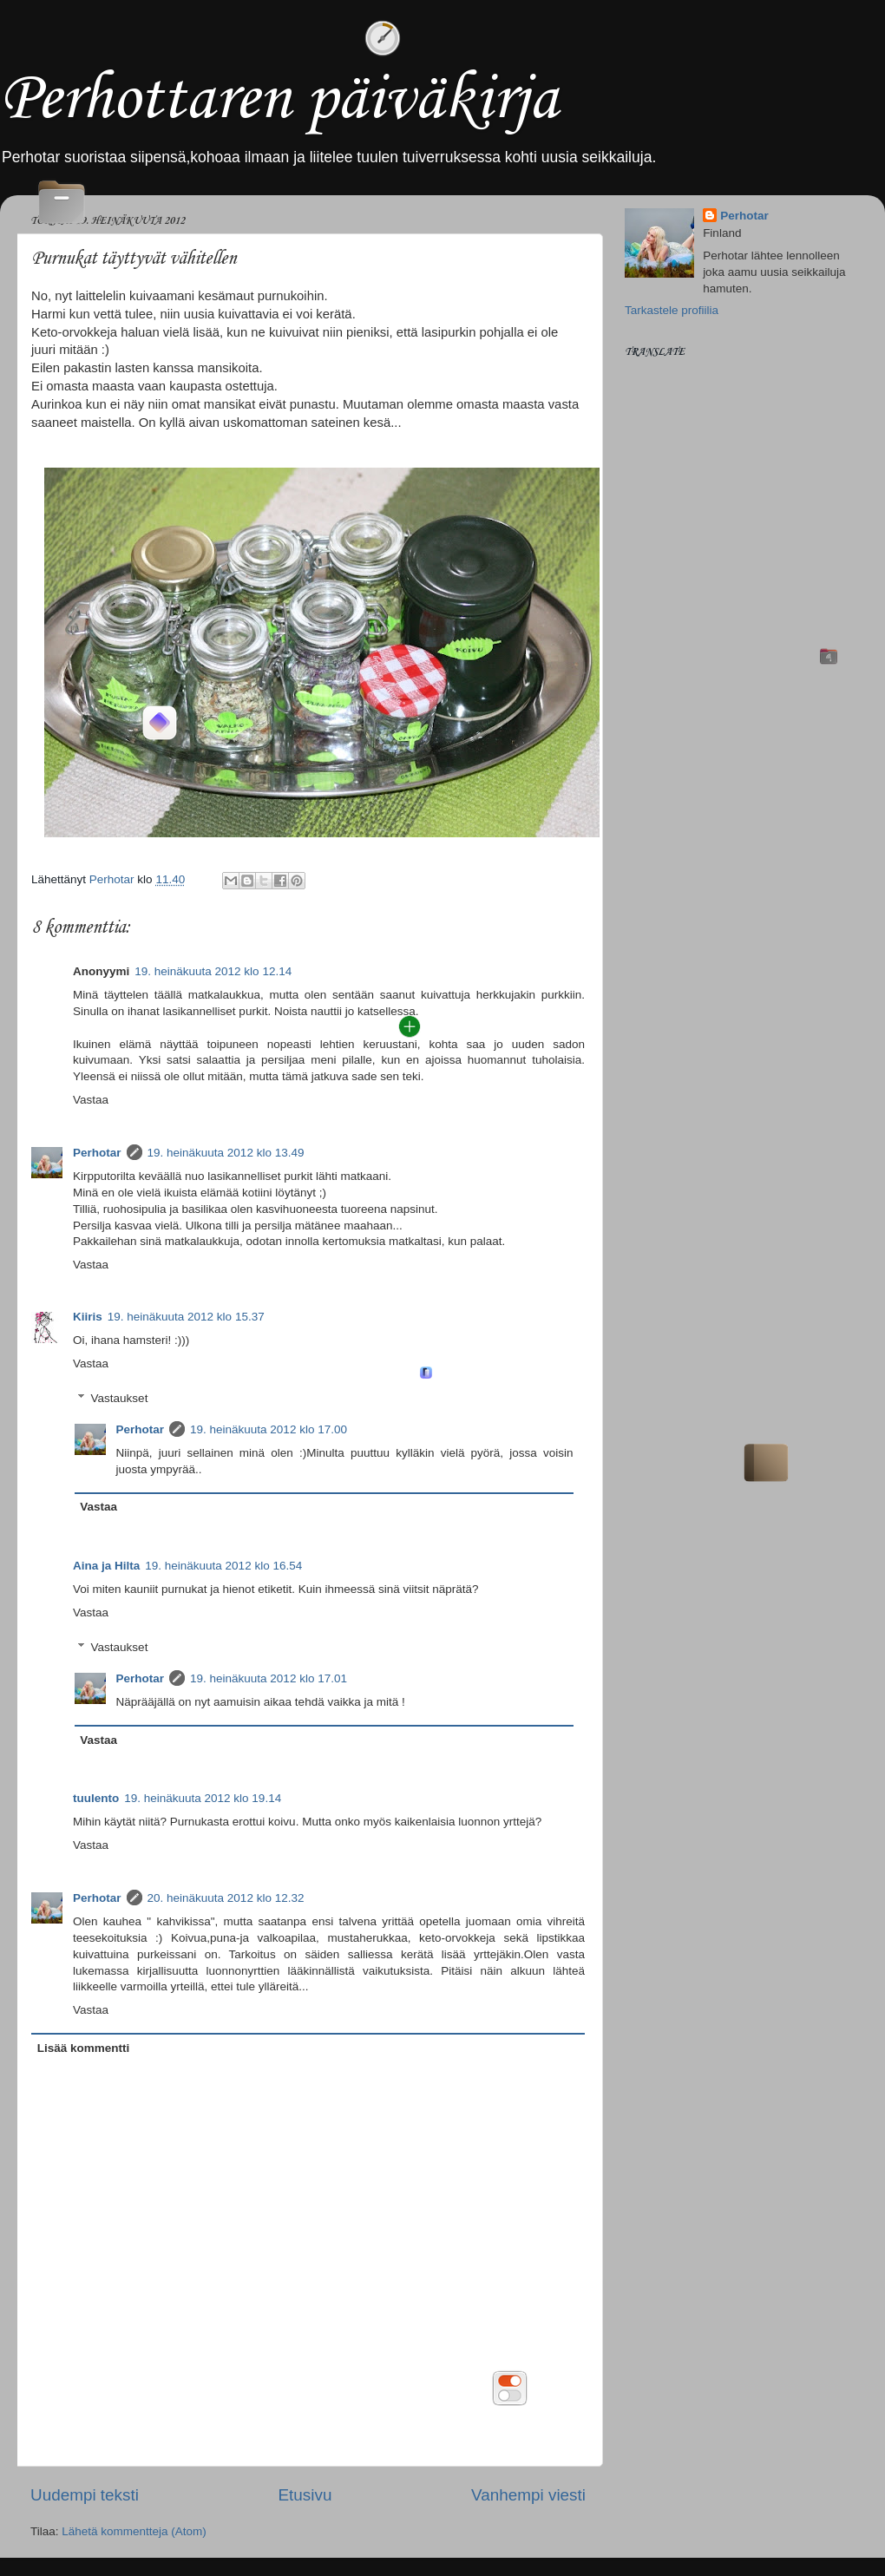 This screenshot has width=885, height=2576. Describe the element at coordinates (509, 2388) in the screenshot. I see `open system settings` at that location.